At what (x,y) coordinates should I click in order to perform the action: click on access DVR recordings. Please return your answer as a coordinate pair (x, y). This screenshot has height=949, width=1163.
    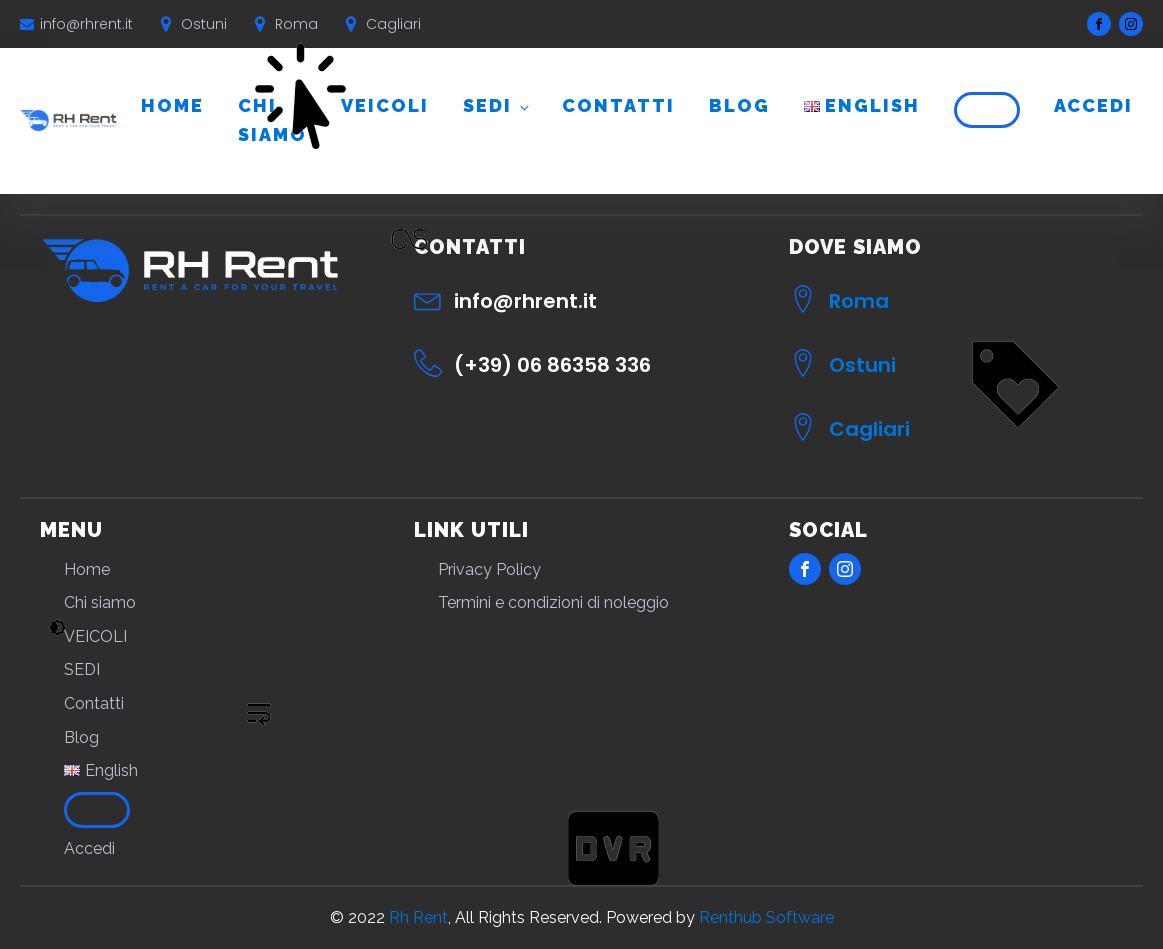
    Looking at the image, I should click on (613, 848).